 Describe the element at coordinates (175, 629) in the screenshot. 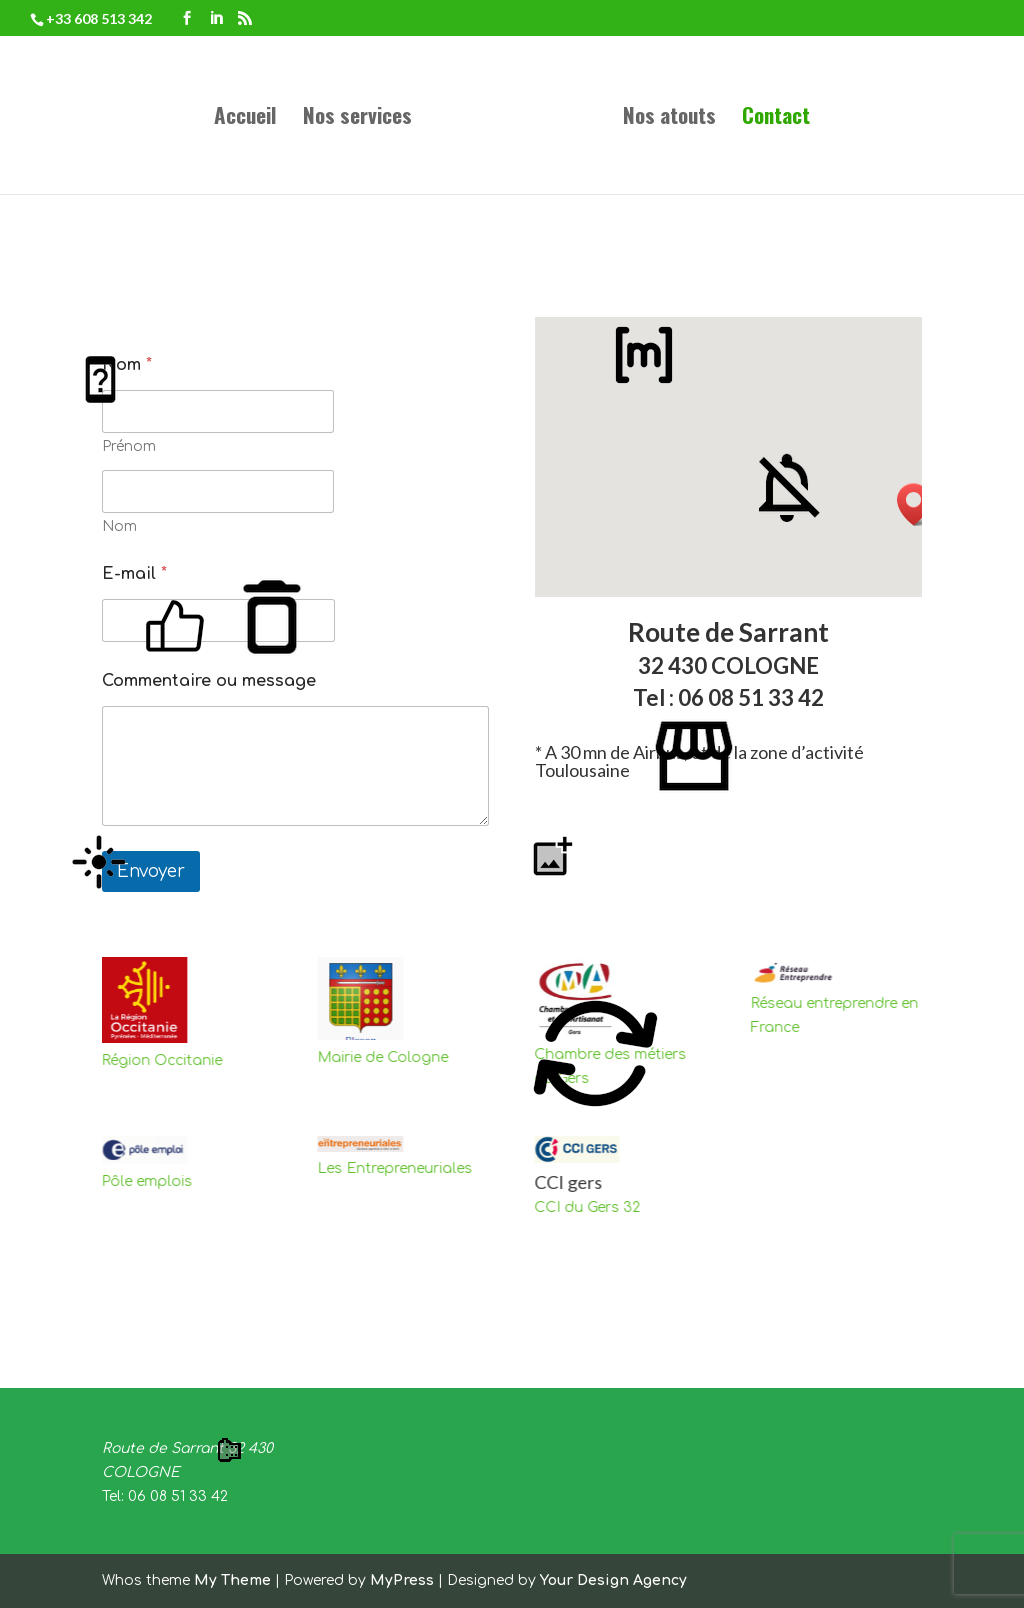

I see `like or approve content` at that location.